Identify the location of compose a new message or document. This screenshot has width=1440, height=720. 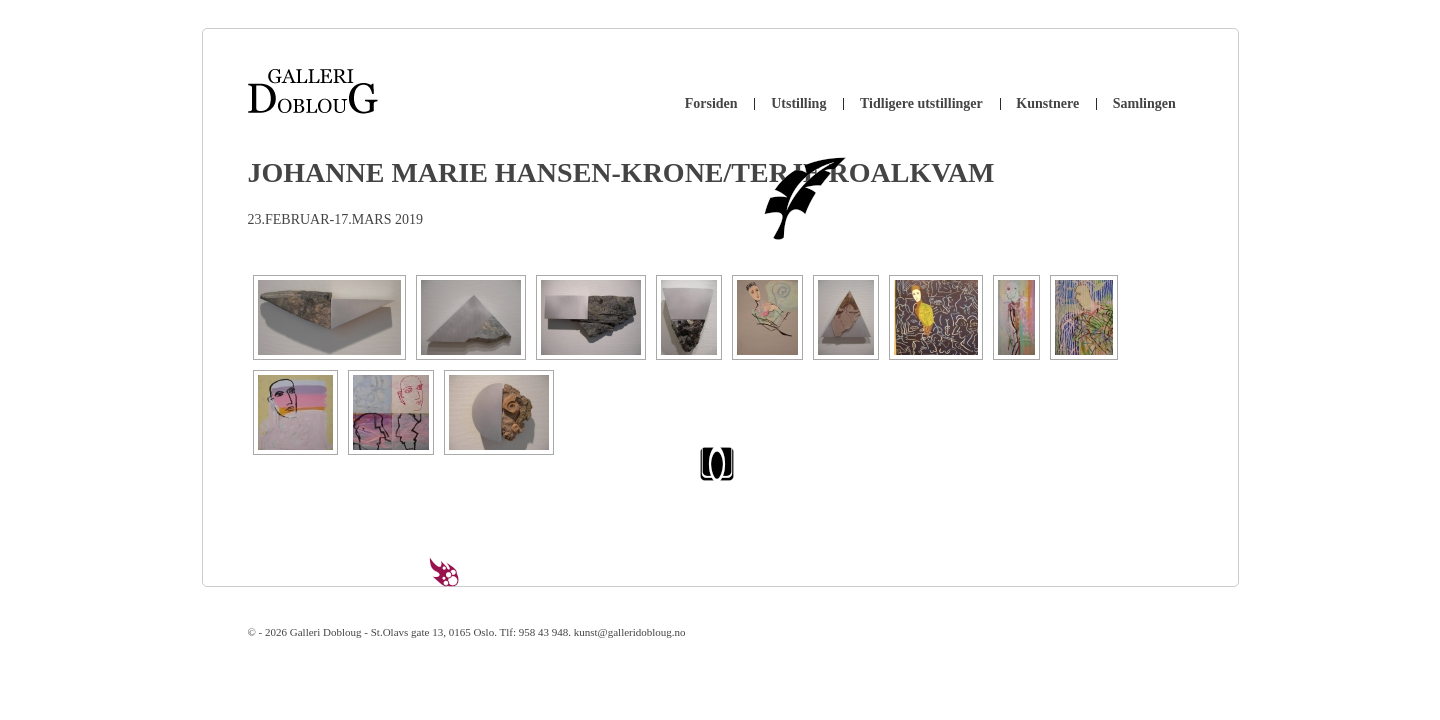
(805, 197).